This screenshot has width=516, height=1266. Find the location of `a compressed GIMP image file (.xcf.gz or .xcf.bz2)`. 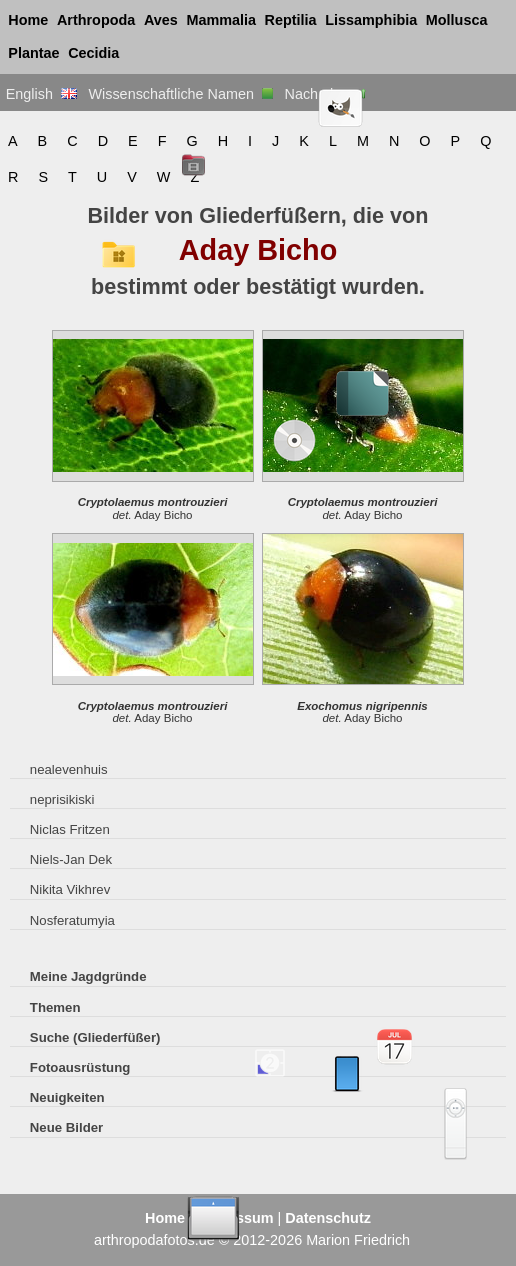

a compressed GIMP image file (.xcf.gz or .xcf.bz2) is located at coordinates (340, 106).